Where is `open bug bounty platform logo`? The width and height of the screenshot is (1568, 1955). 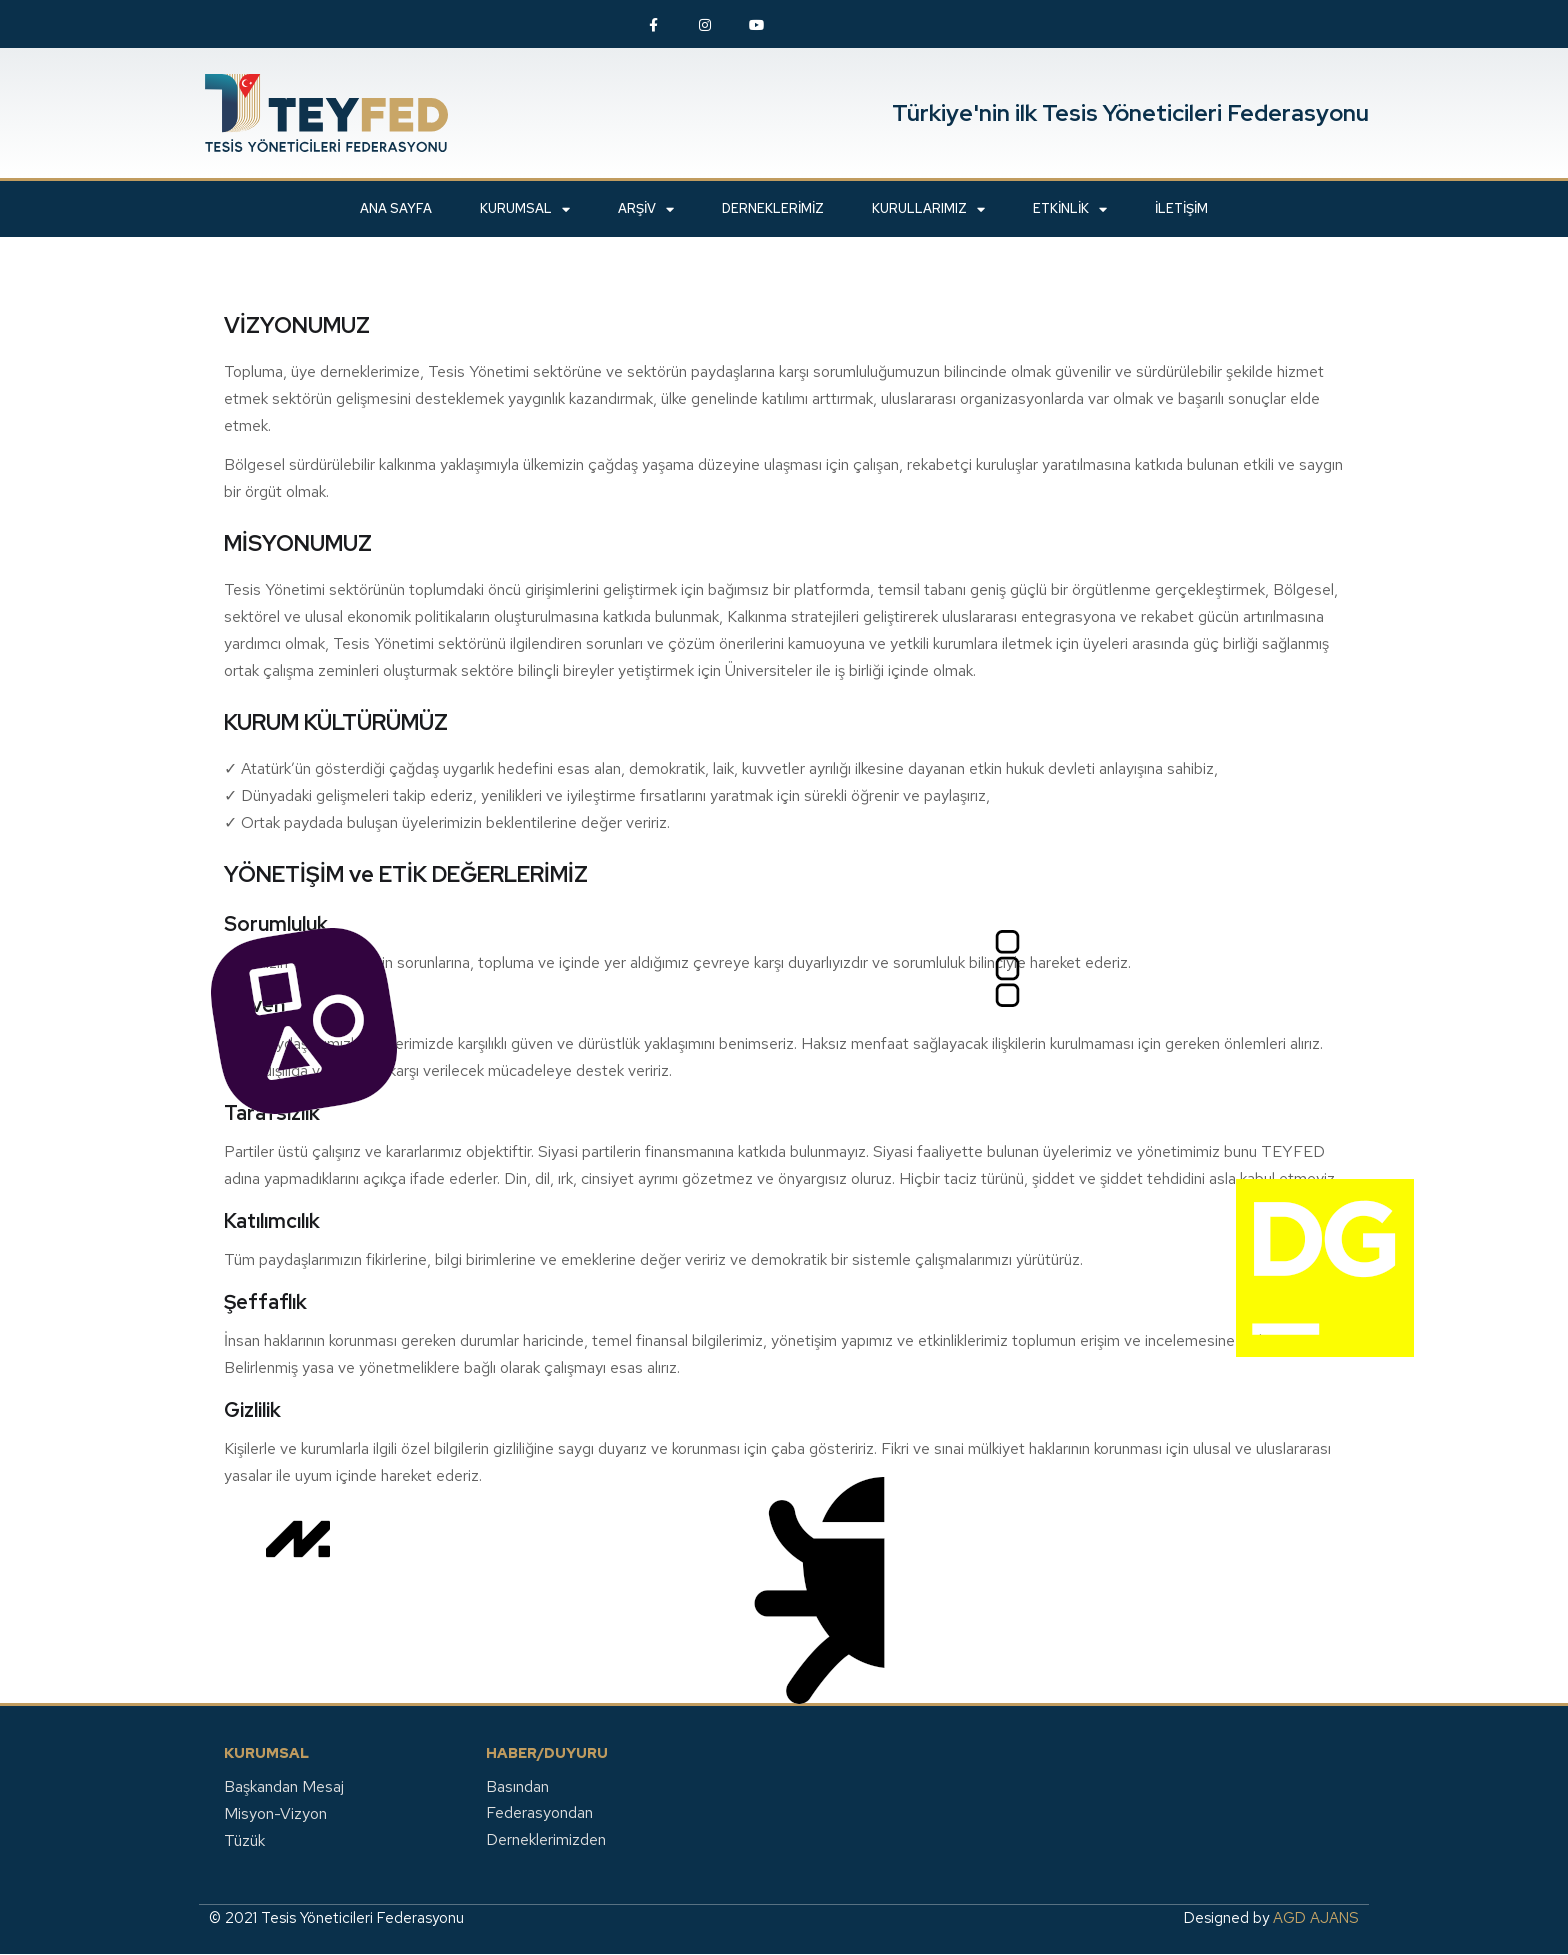
open bug bounty platform logo is located at coordinates (819, 1590).